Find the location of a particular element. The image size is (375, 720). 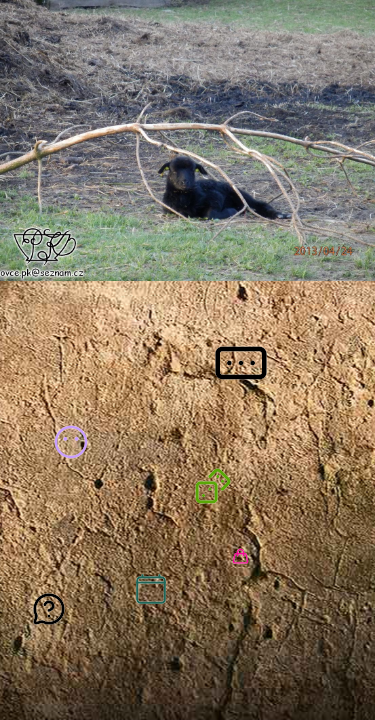

indicates more options or actions available is located at coordinates (241, 363).